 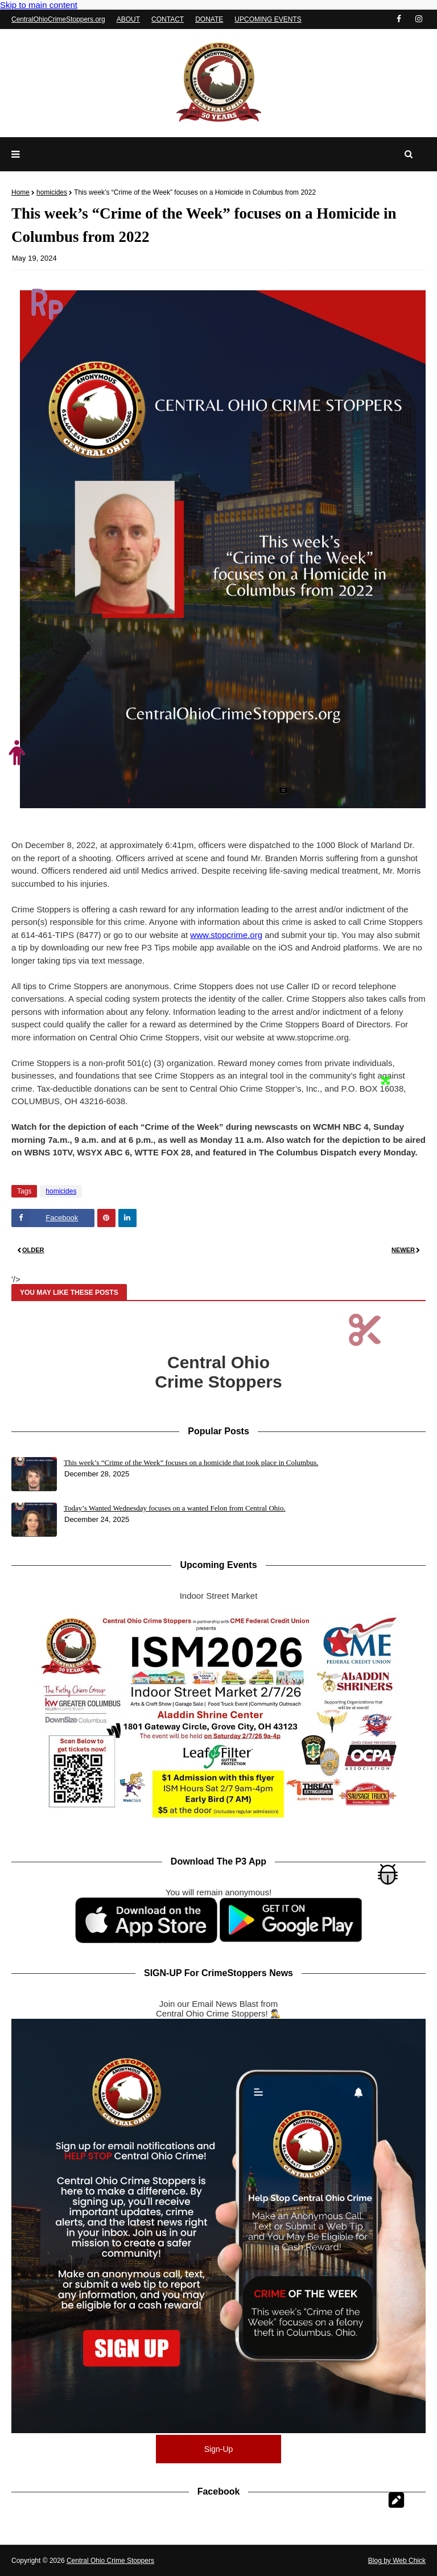 What do you see at coordinates (365, 1330) in the screenshot?
I see `cut selected text or content` at bounding box center [365, 1330].